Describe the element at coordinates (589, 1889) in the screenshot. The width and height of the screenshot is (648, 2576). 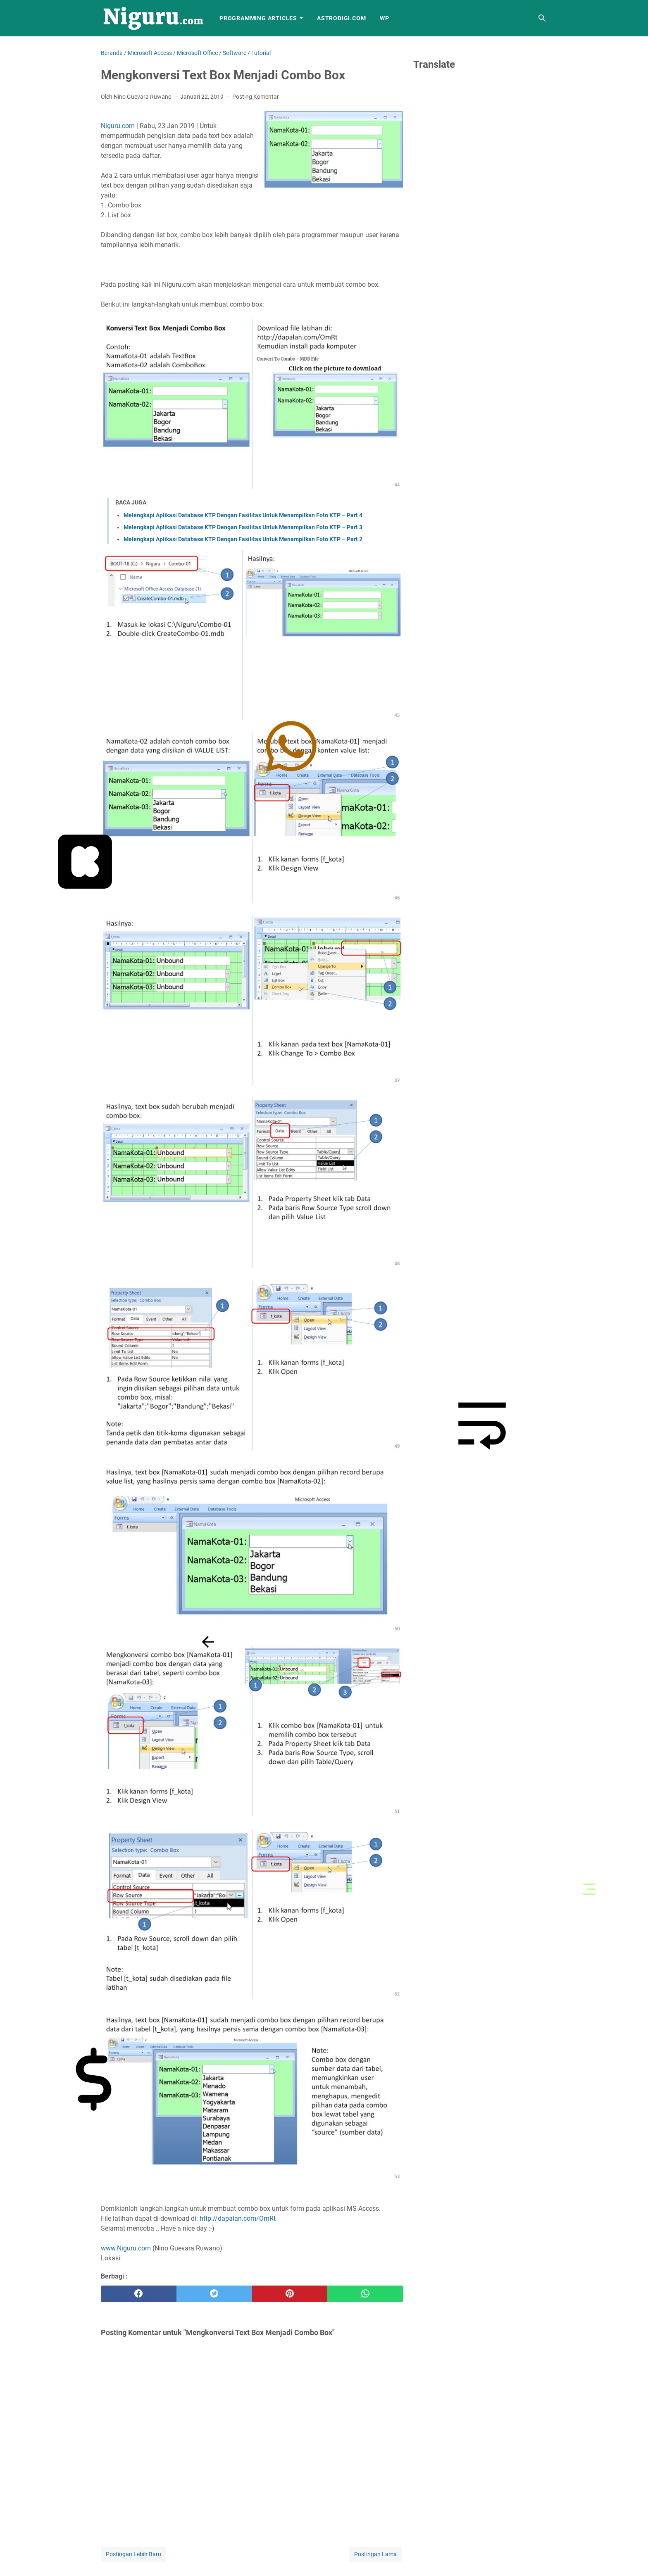
I see `open navigation menu` at that location.